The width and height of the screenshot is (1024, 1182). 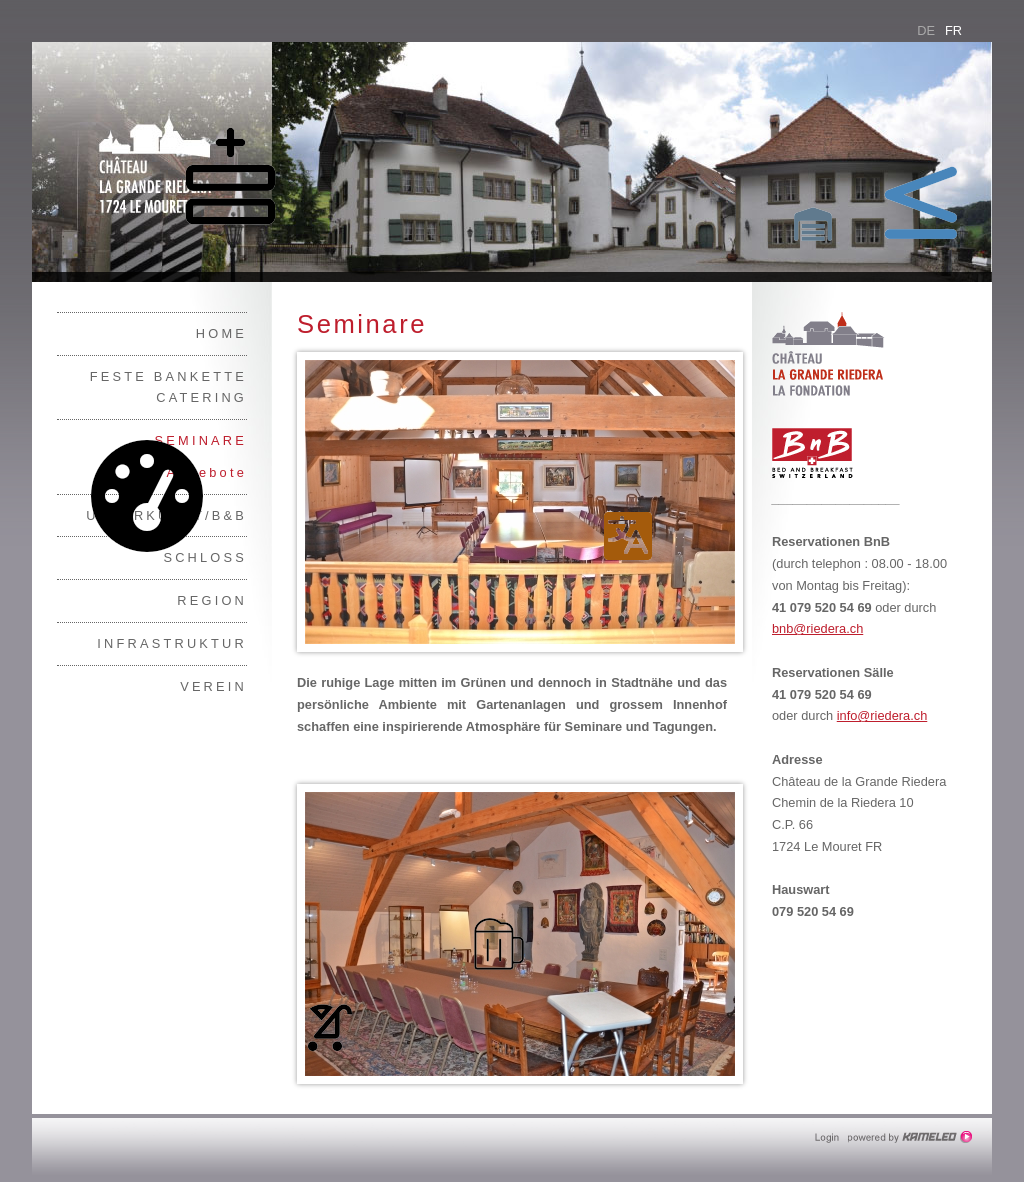 I want to click on access warehouse or storage inventory, so click(x=813, y=224).